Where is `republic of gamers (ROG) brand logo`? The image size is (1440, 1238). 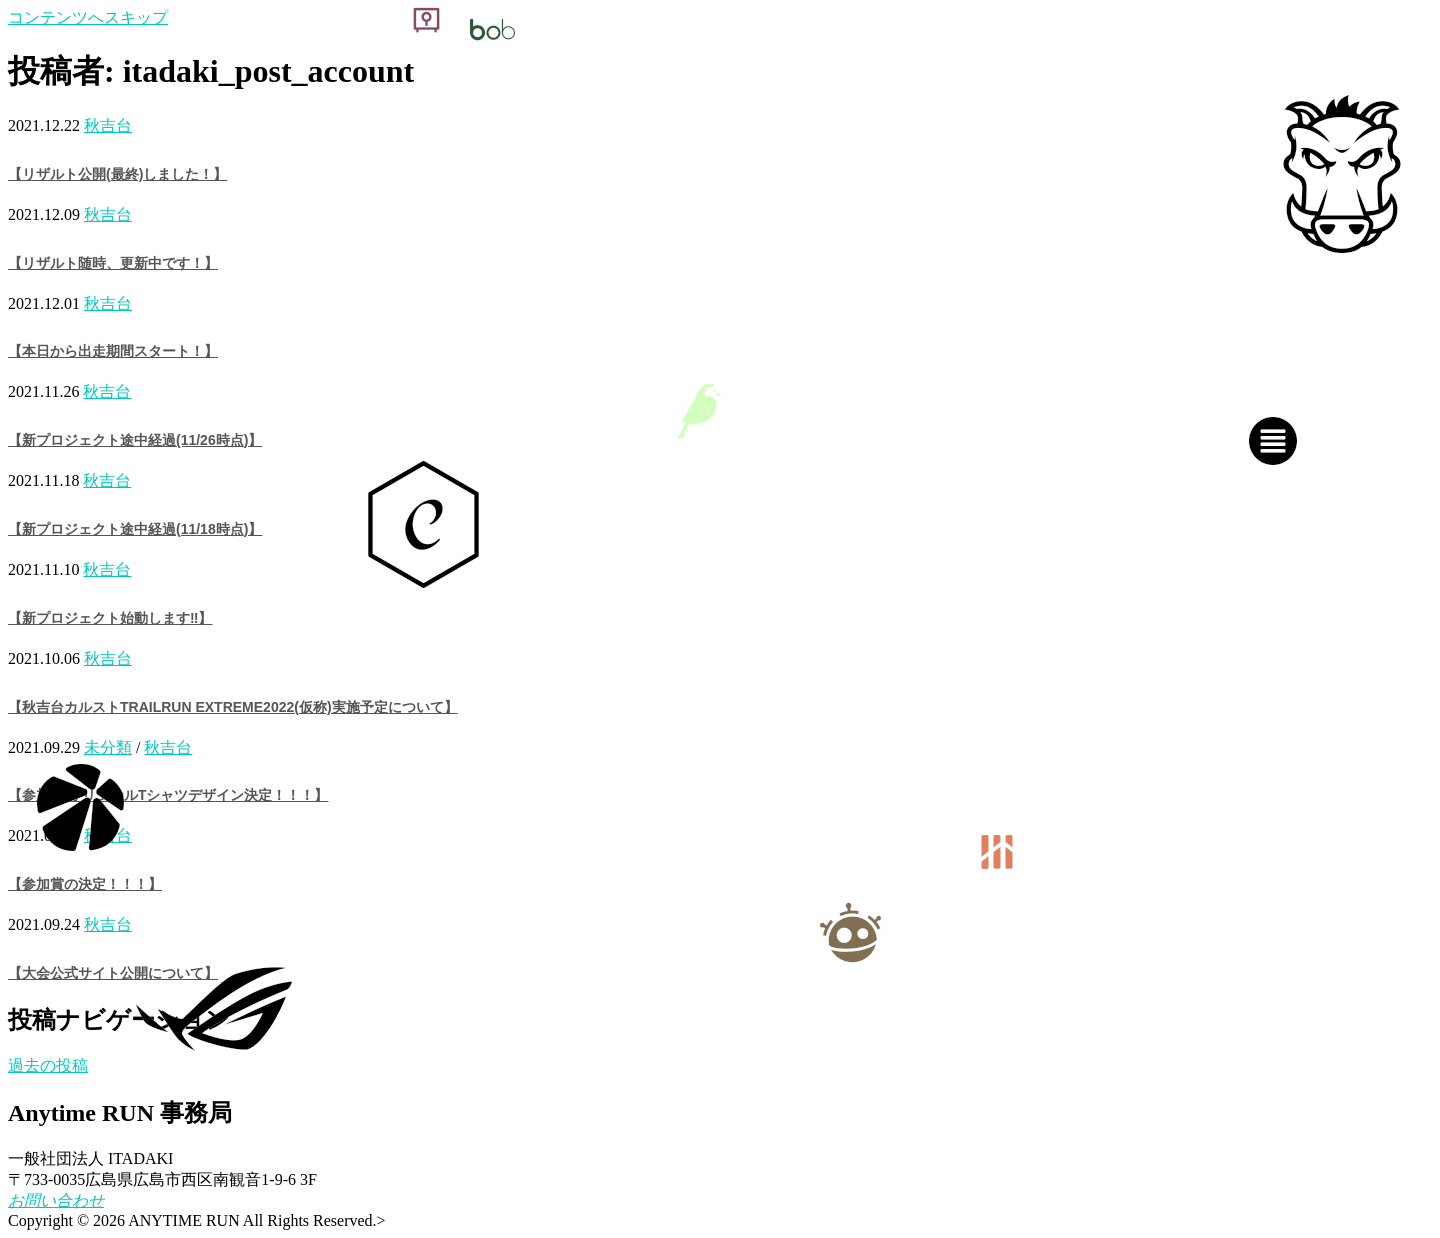 republic of gamers (ROG) brand logo is located at coordinates (214, 1009).